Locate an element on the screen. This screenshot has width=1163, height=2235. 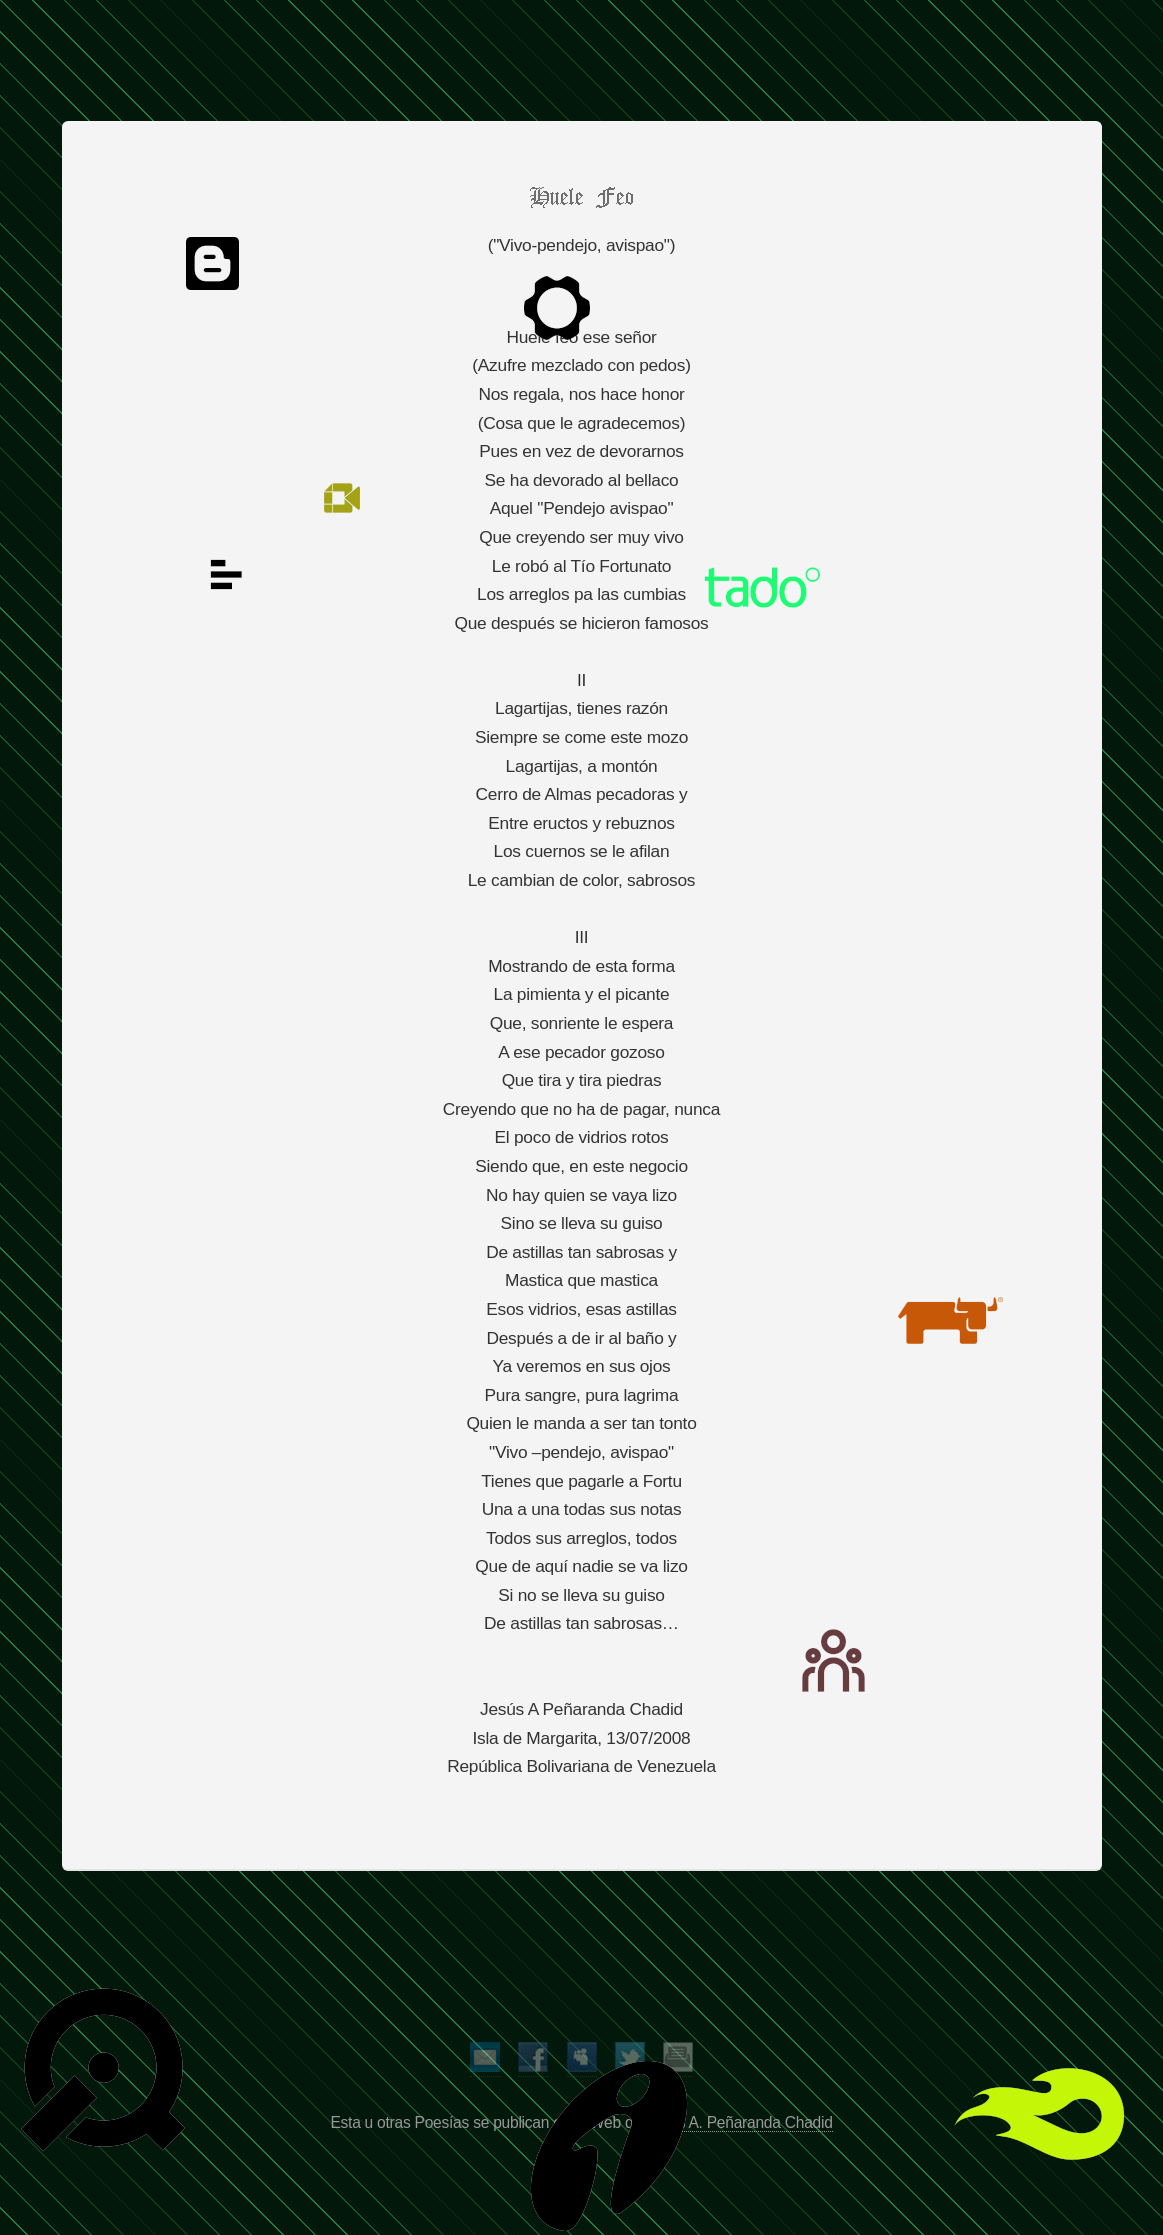
view team members is located at coordinates (833, 1660).